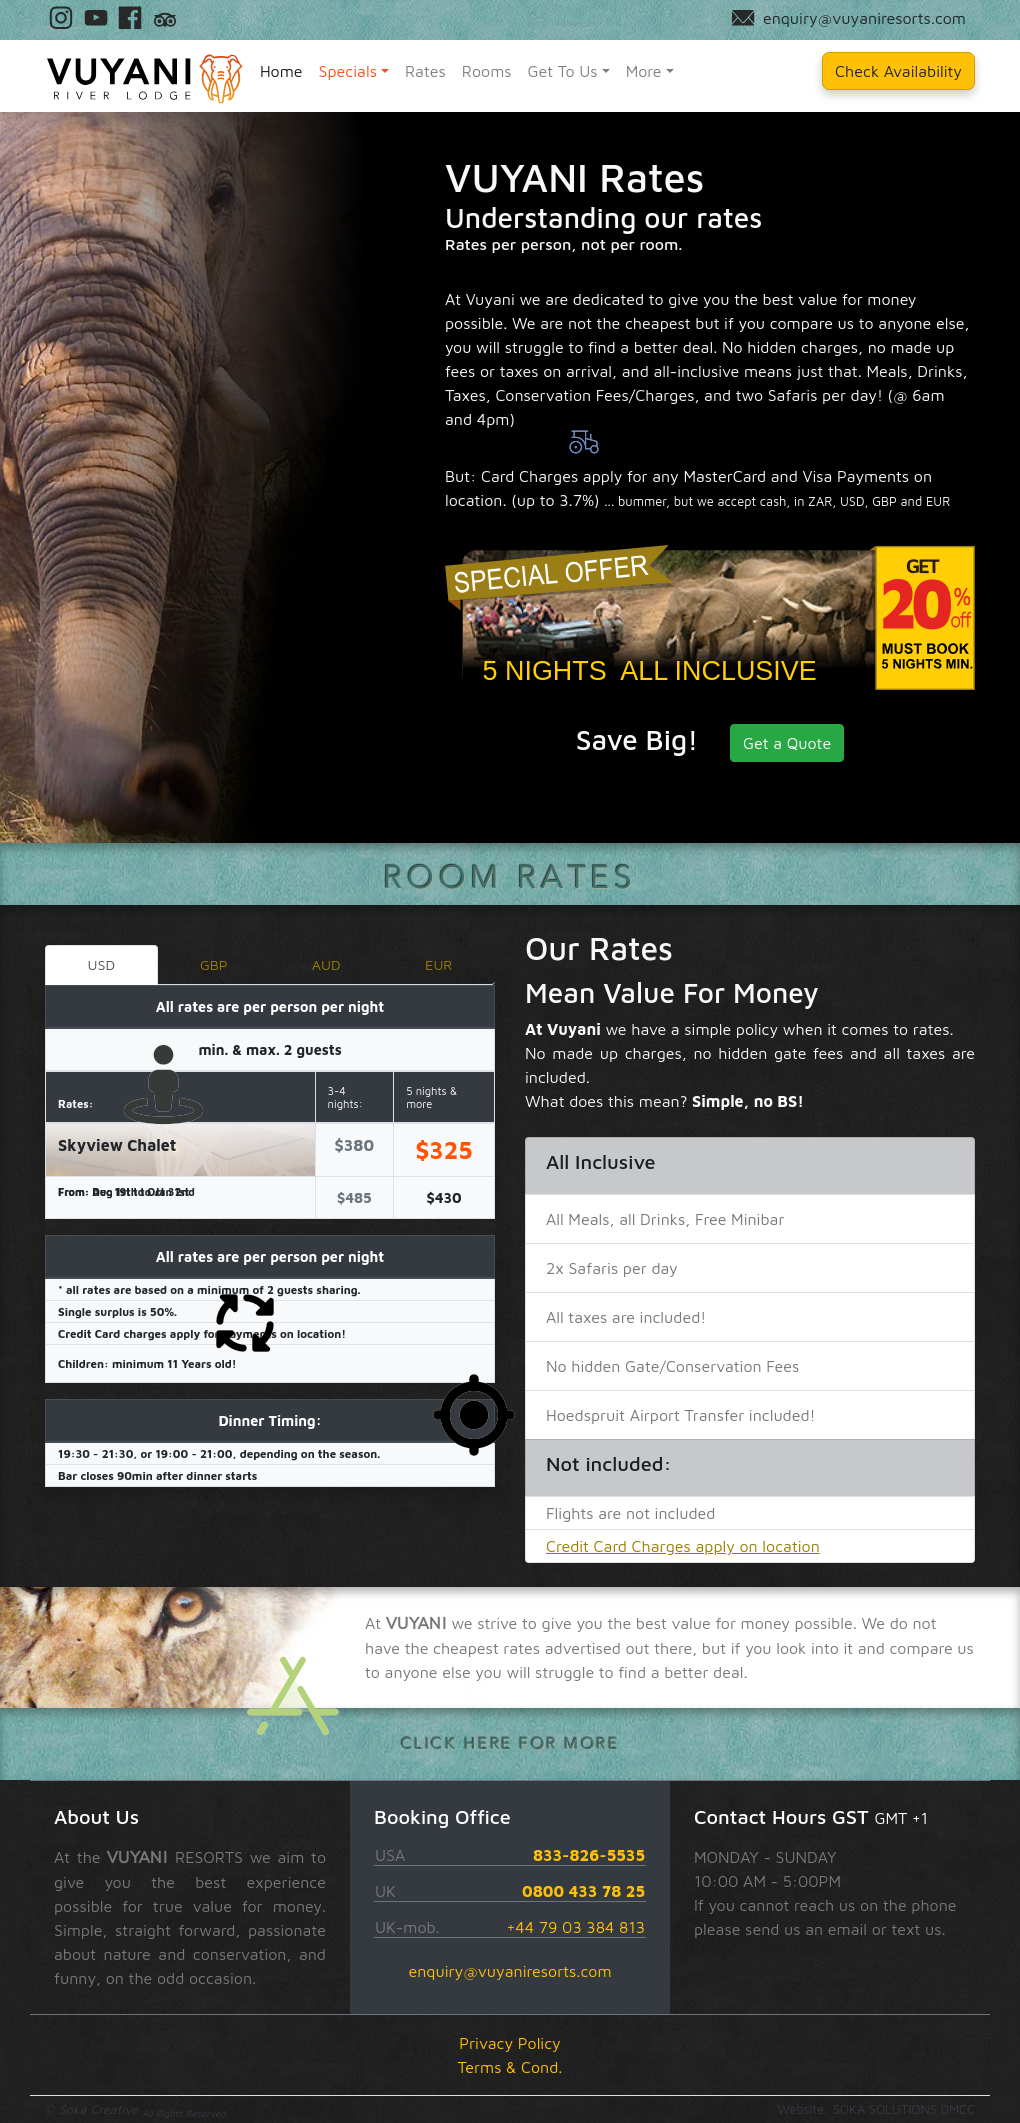 The height and width of the screenshot is (2123, 1020). Describe the element at coordinates (163, 1084) in the screenshot. I see `access street view mode` at that location.